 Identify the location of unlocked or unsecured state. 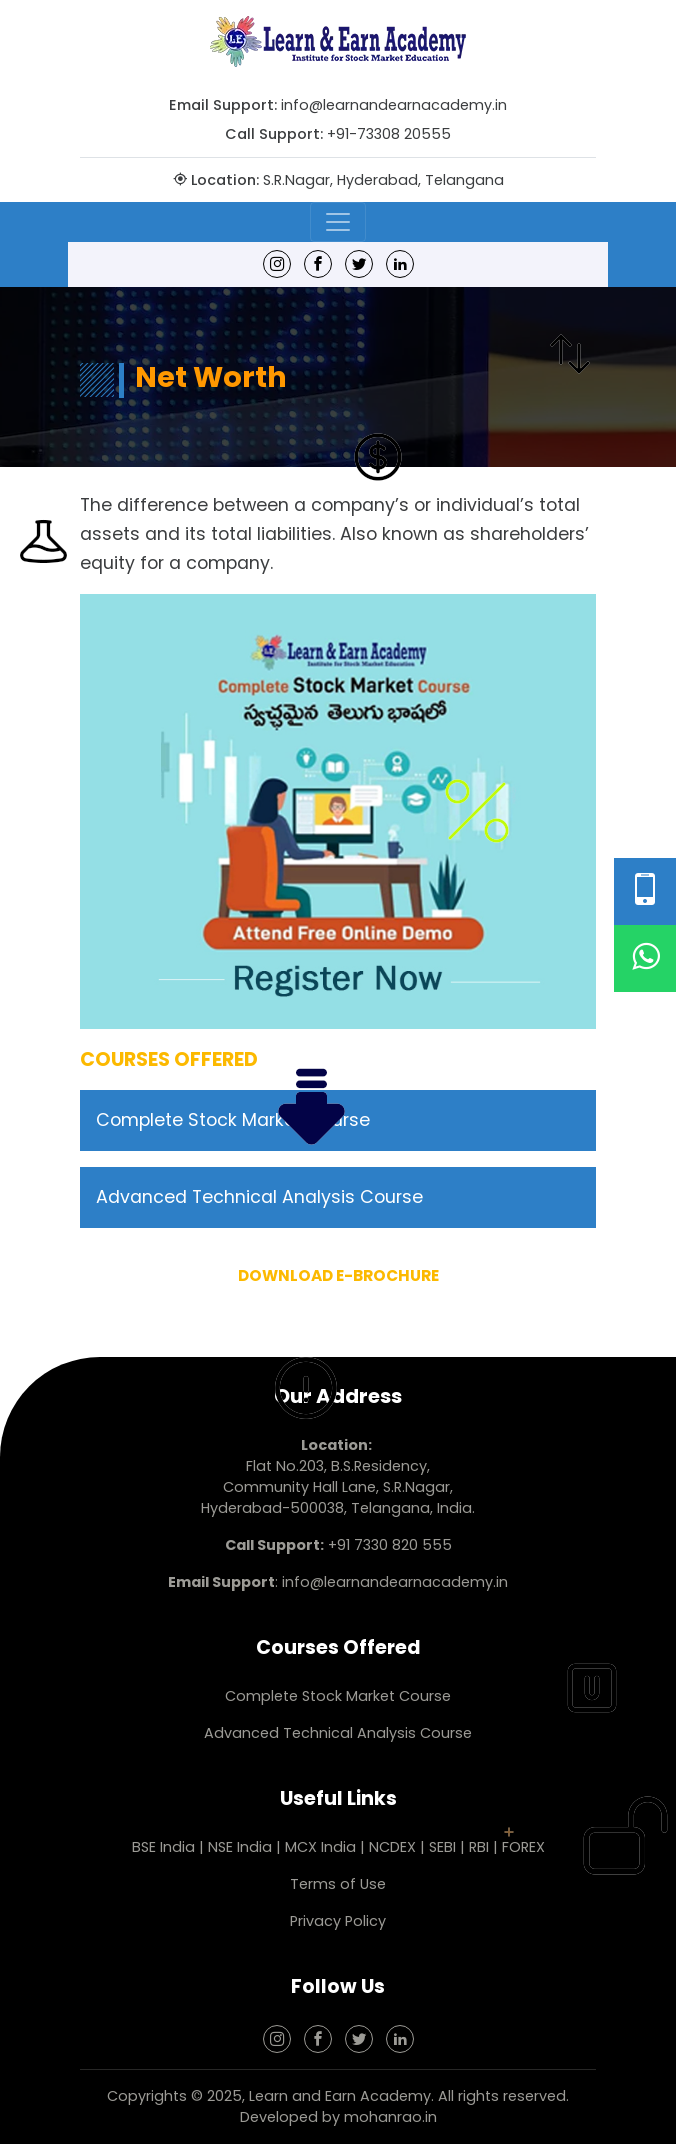
(625, 1835).